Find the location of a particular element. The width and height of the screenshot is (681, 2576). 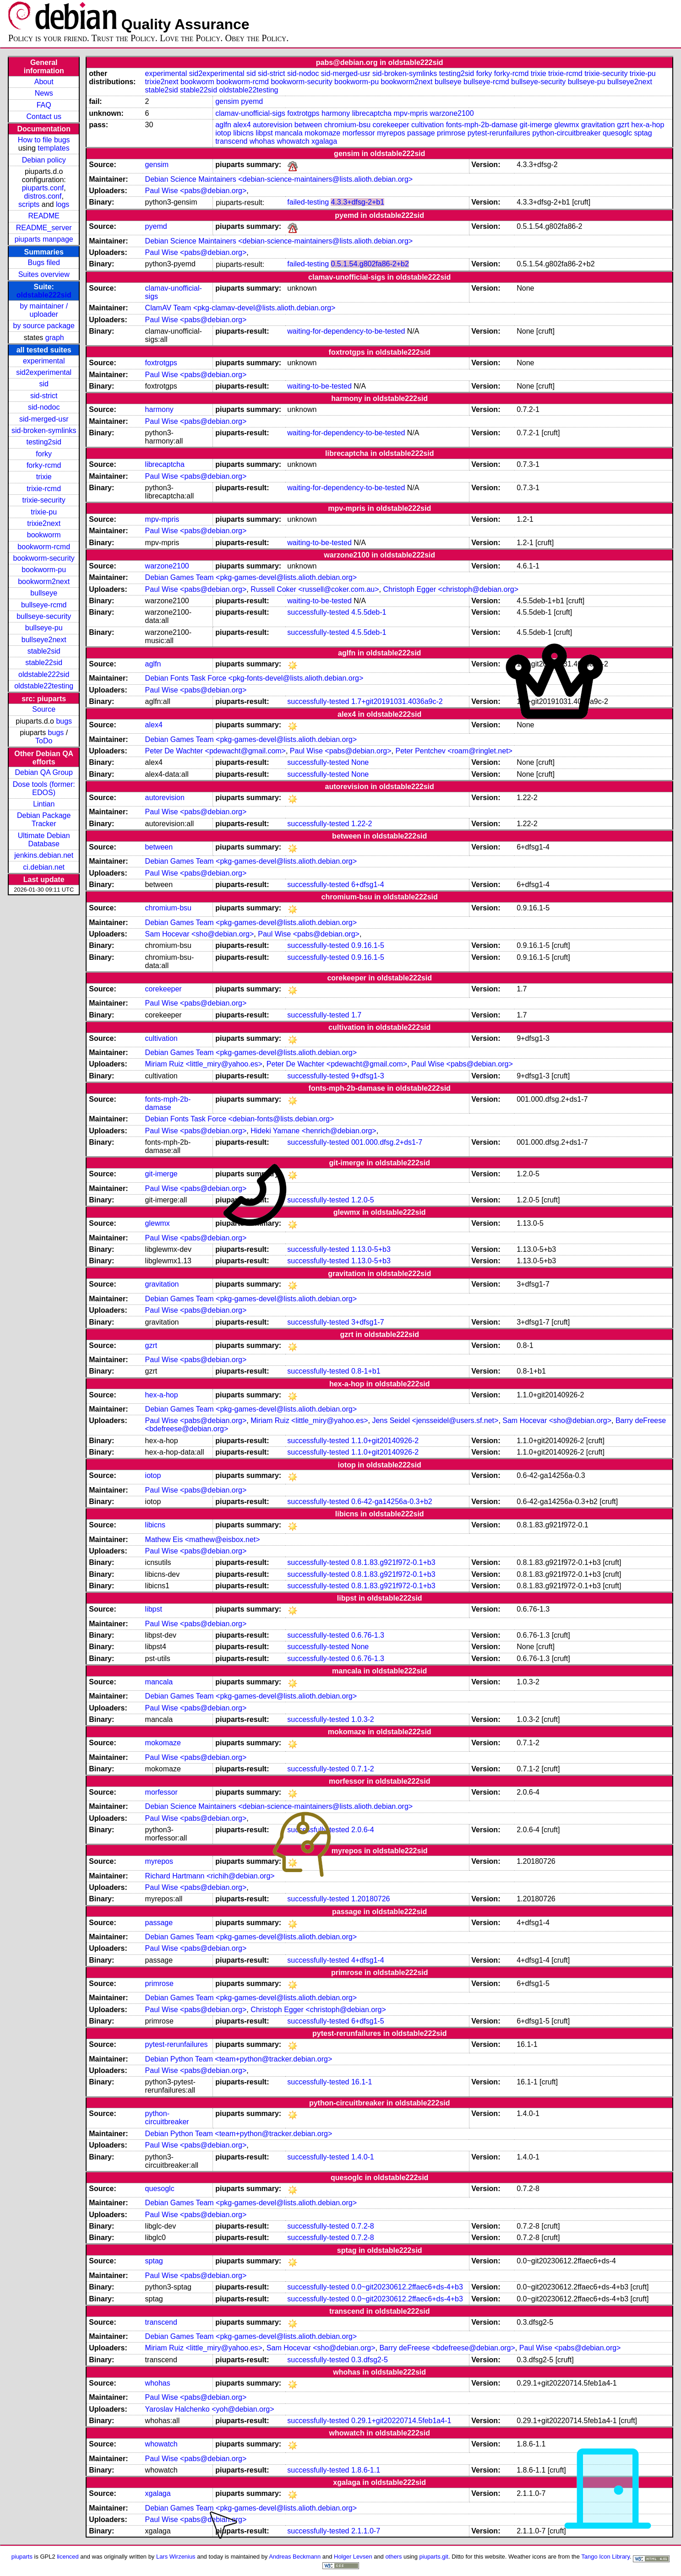

access AI or machine learning features is located at coordinates (303, 1844).